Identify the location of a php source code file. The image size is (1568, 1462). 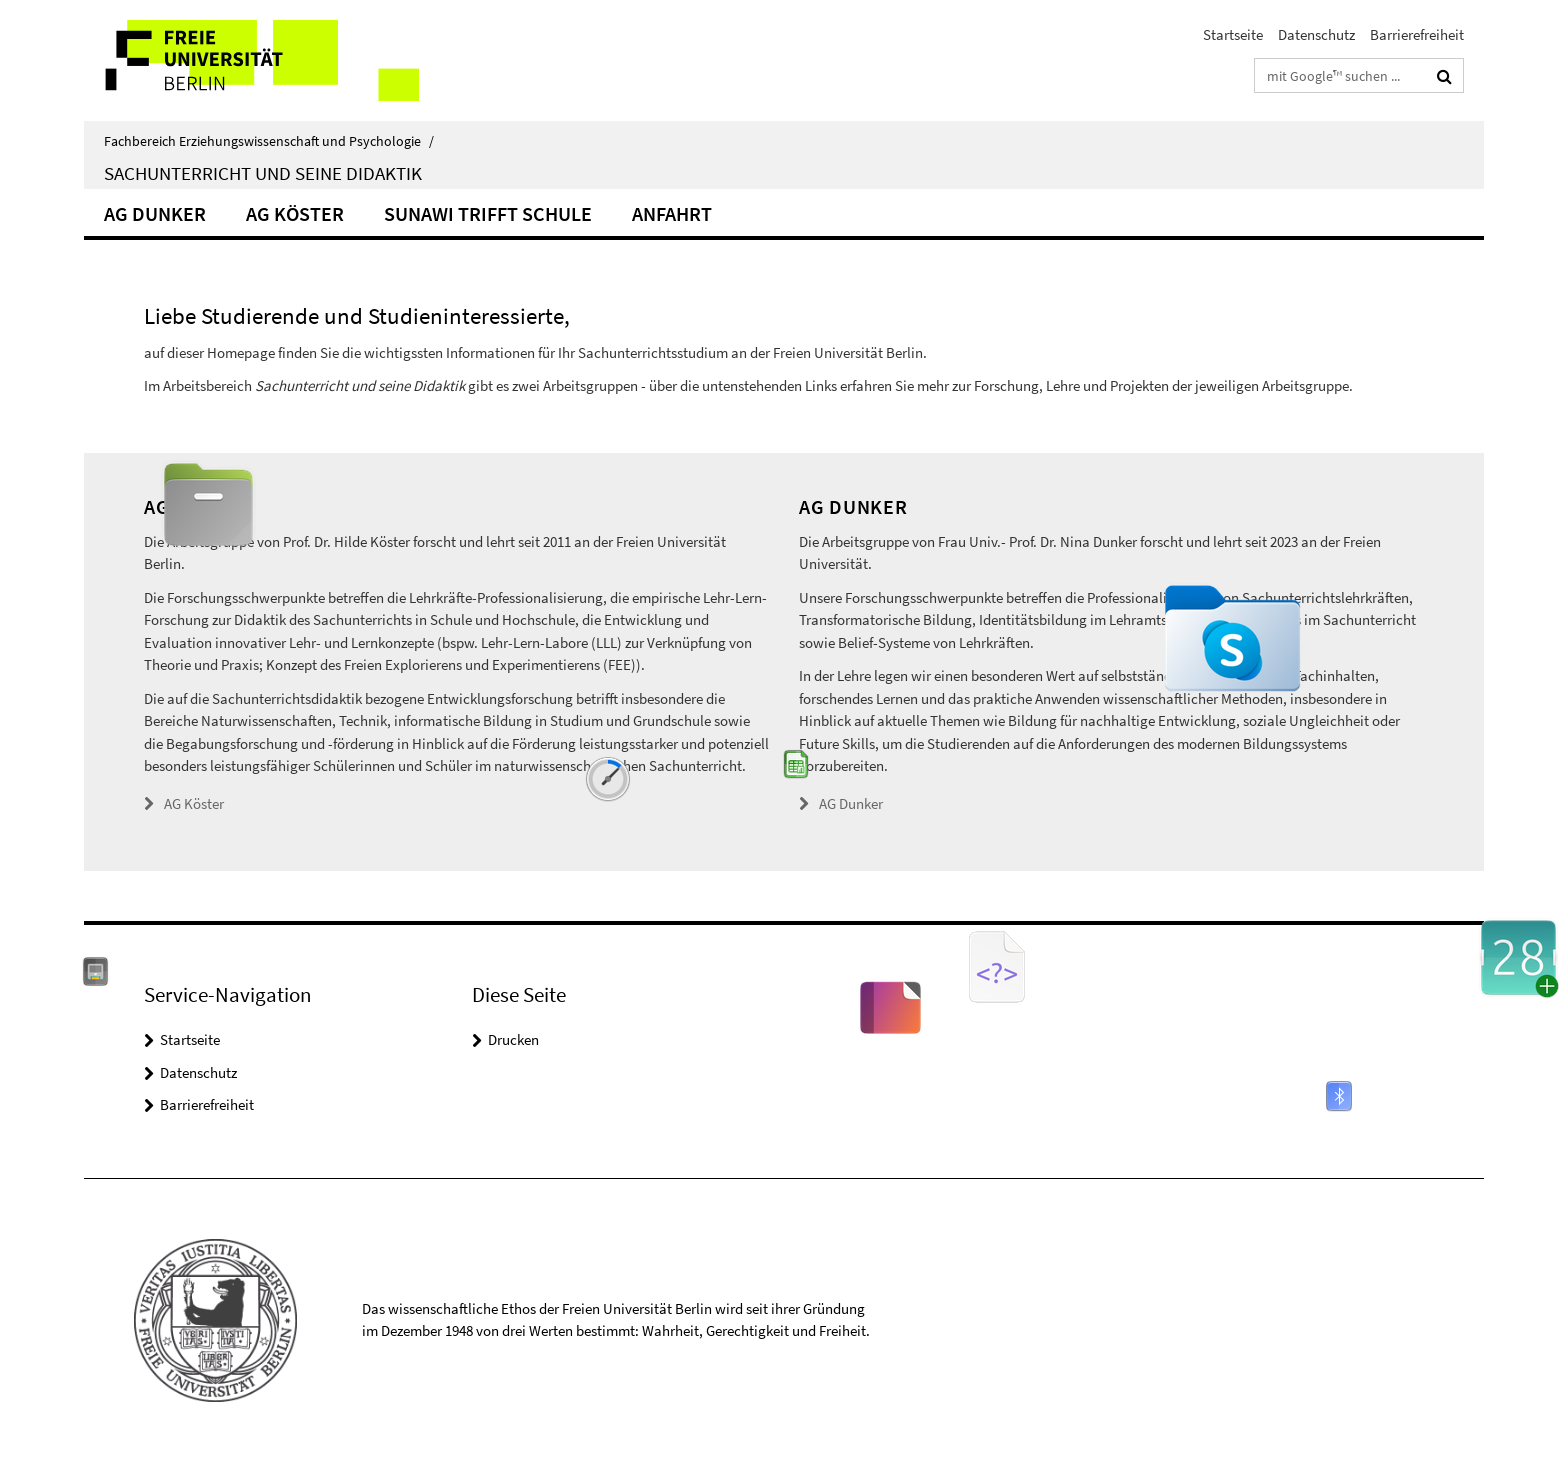
(997, 967).